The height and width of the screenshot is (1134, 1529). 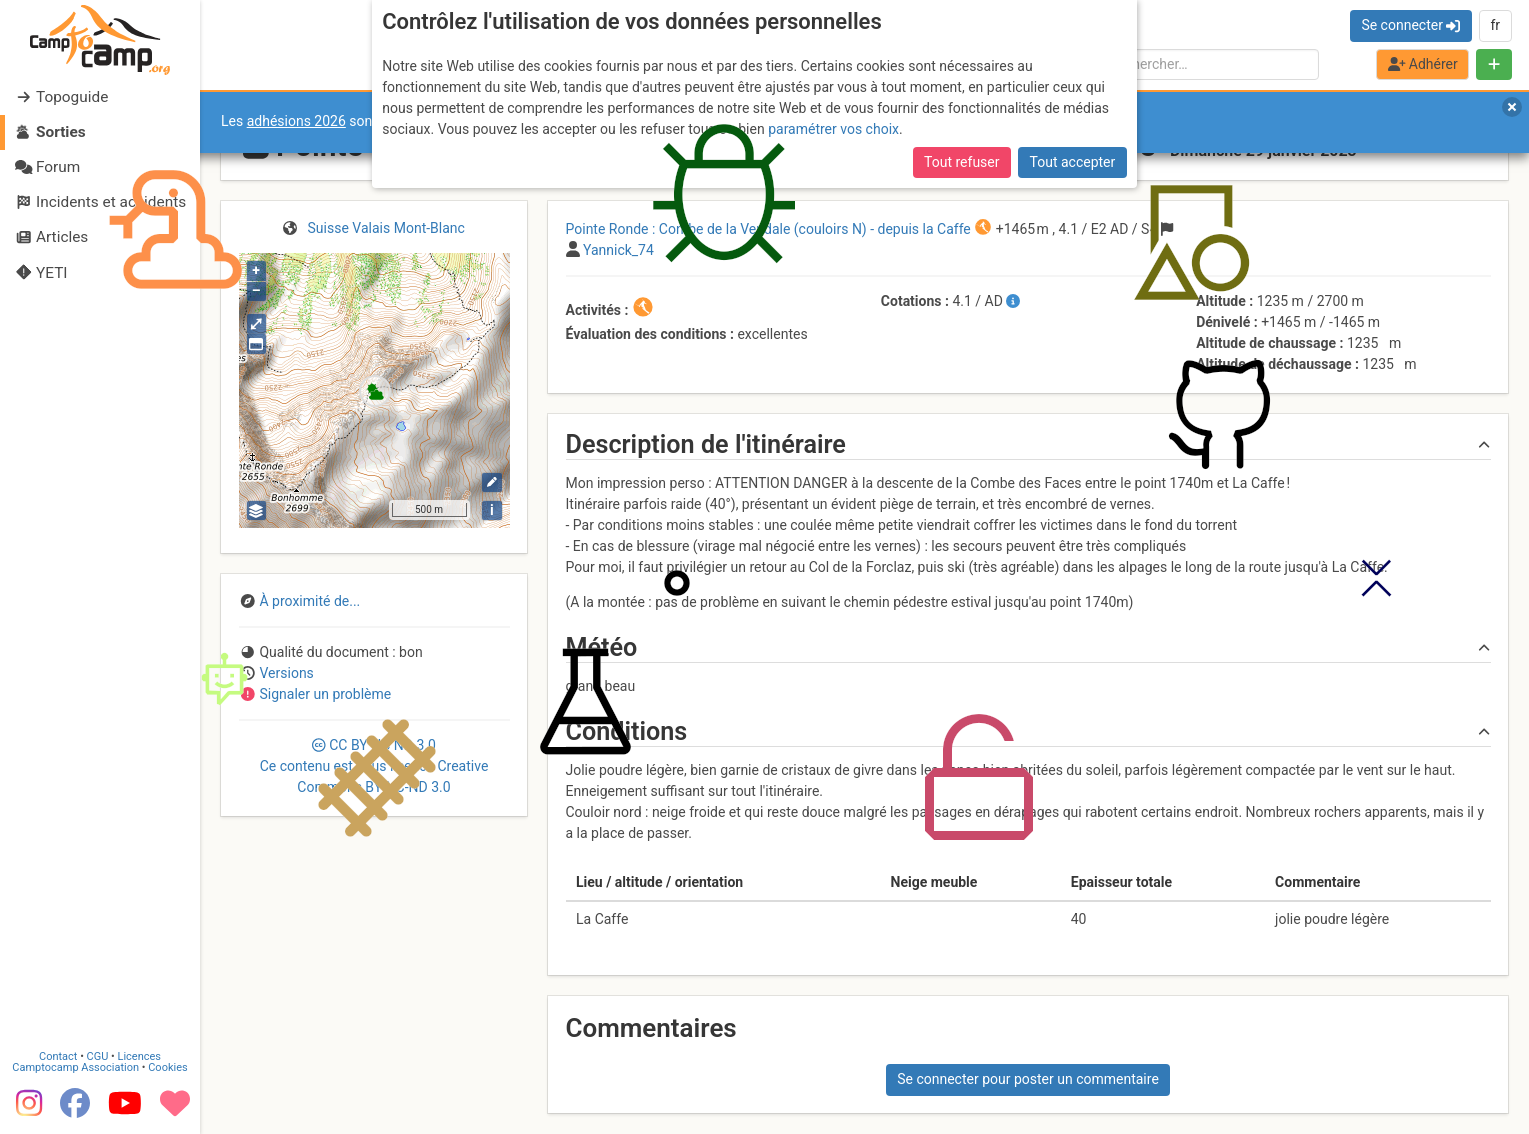 What do you see at coordinates (677, 583) in the screenshot?
I see `indicates an unread item or notification` at bounding box center [677, 583].